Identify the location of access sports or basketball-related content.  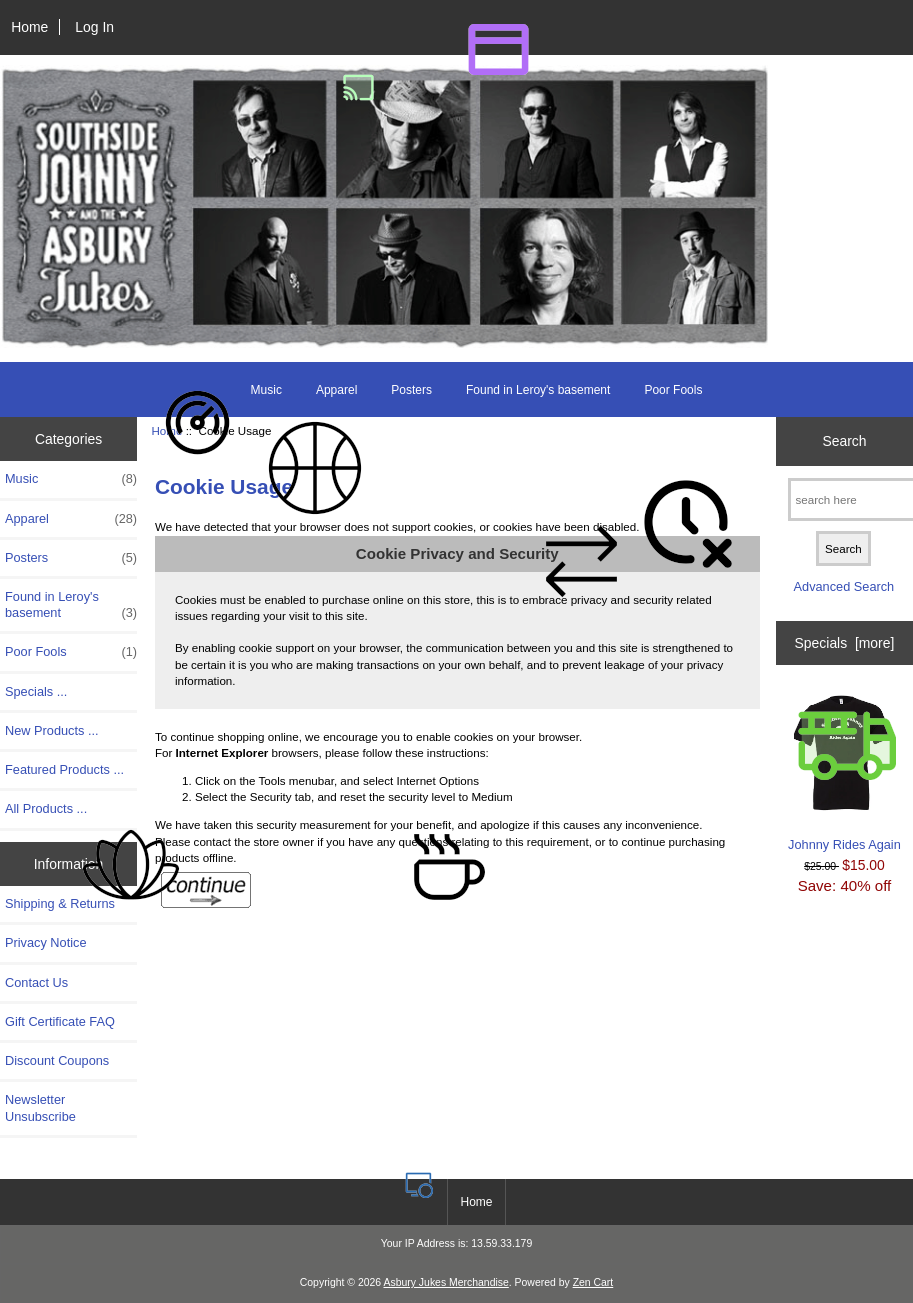
(315, 468).